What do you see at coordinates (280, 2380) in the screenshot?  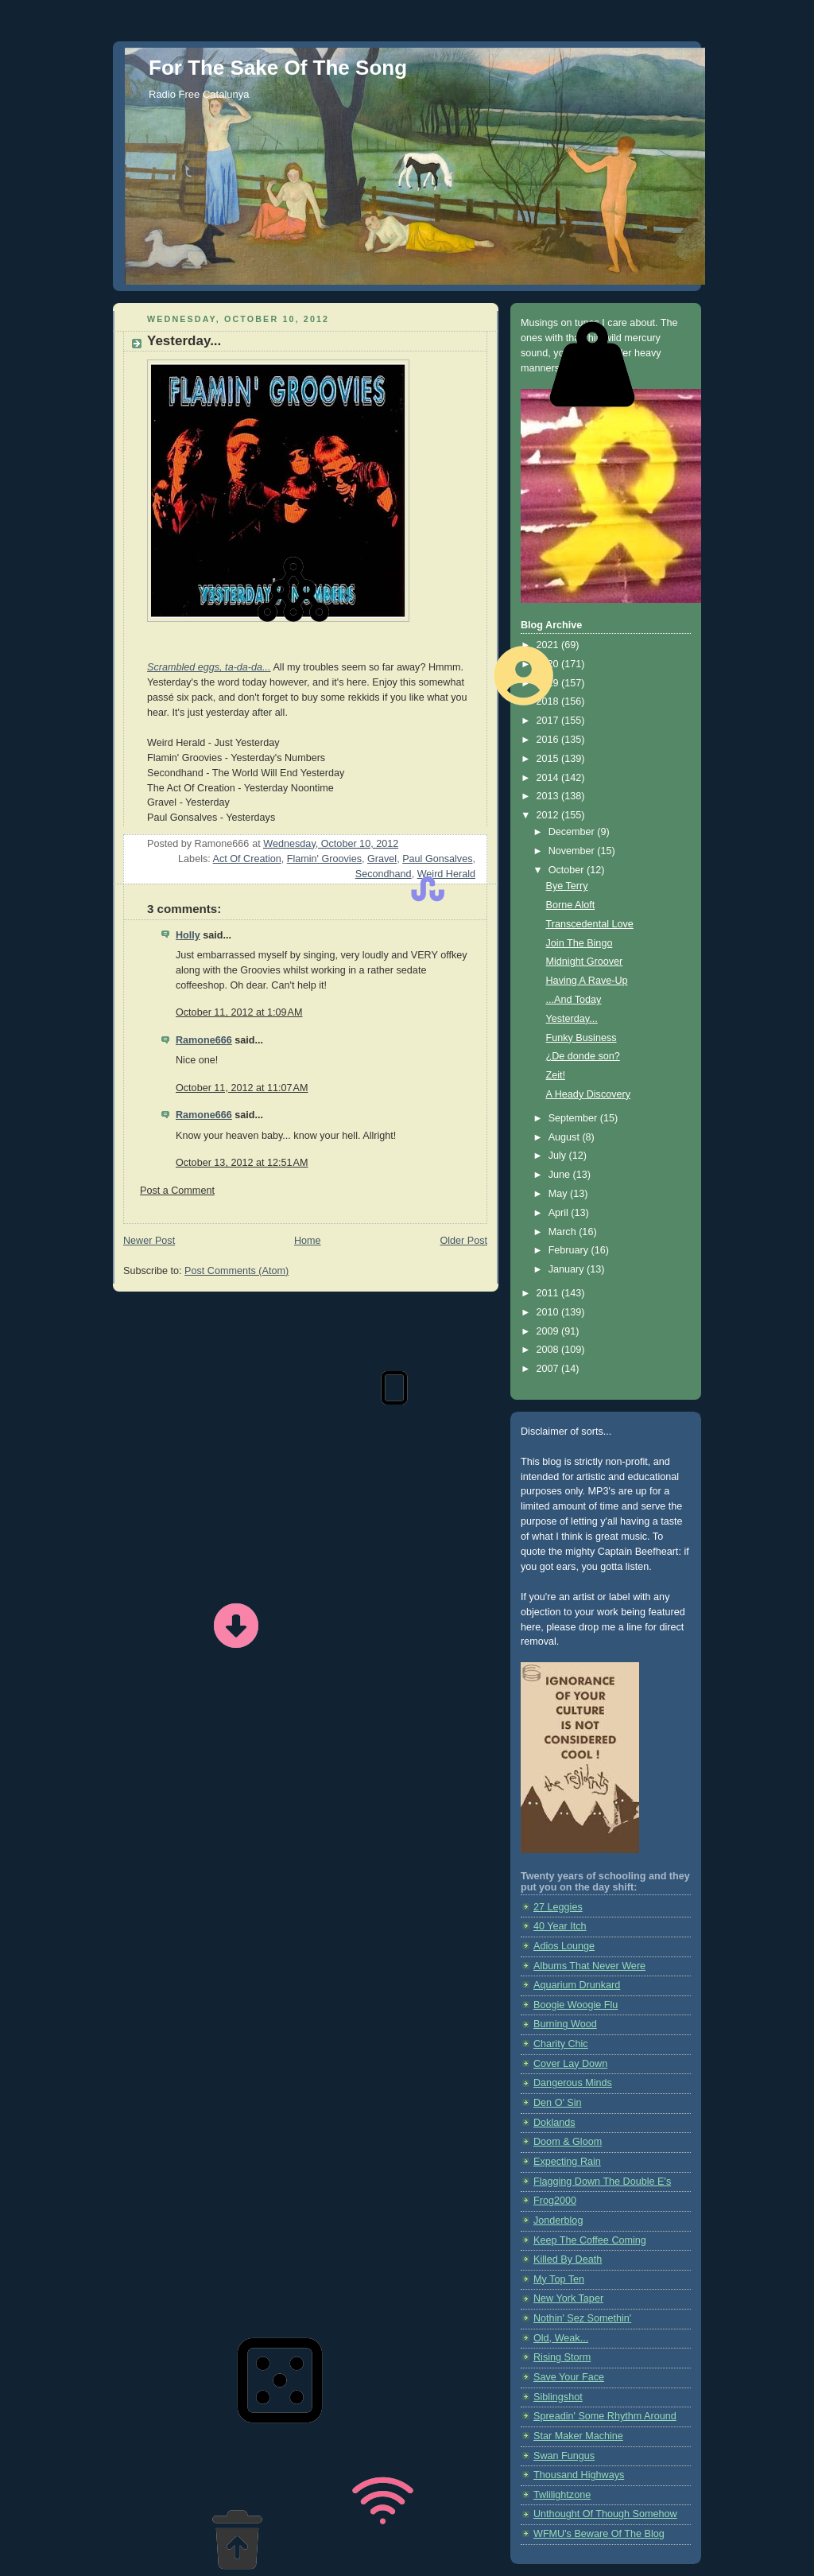 I see `roll dice or generate random number` at bounding box center [280, 2380].